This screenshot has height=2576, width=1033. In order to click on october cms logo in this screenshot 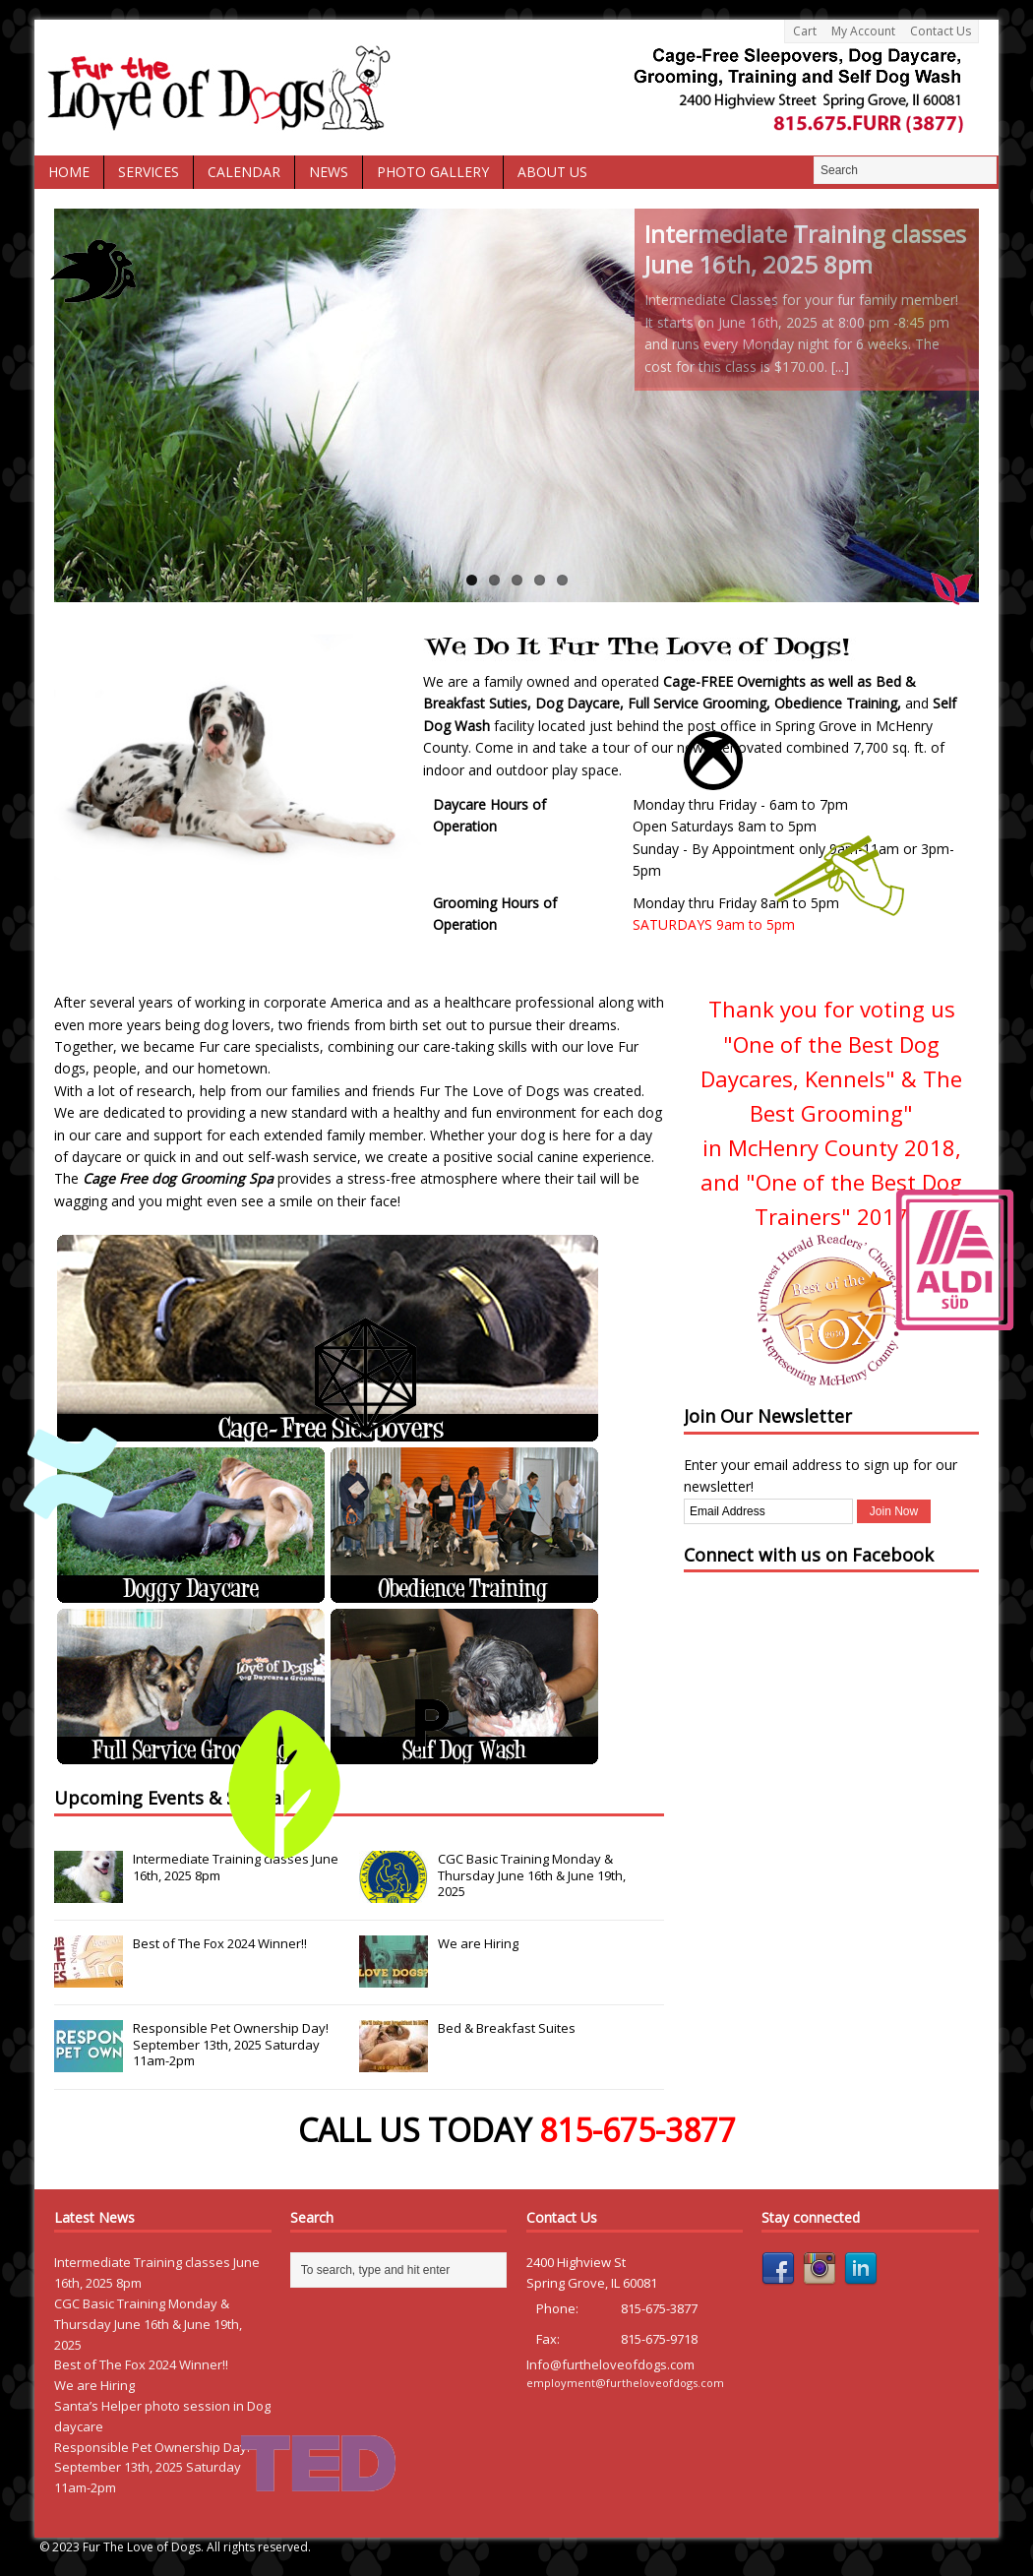, I will do `click(284, 1785)`.